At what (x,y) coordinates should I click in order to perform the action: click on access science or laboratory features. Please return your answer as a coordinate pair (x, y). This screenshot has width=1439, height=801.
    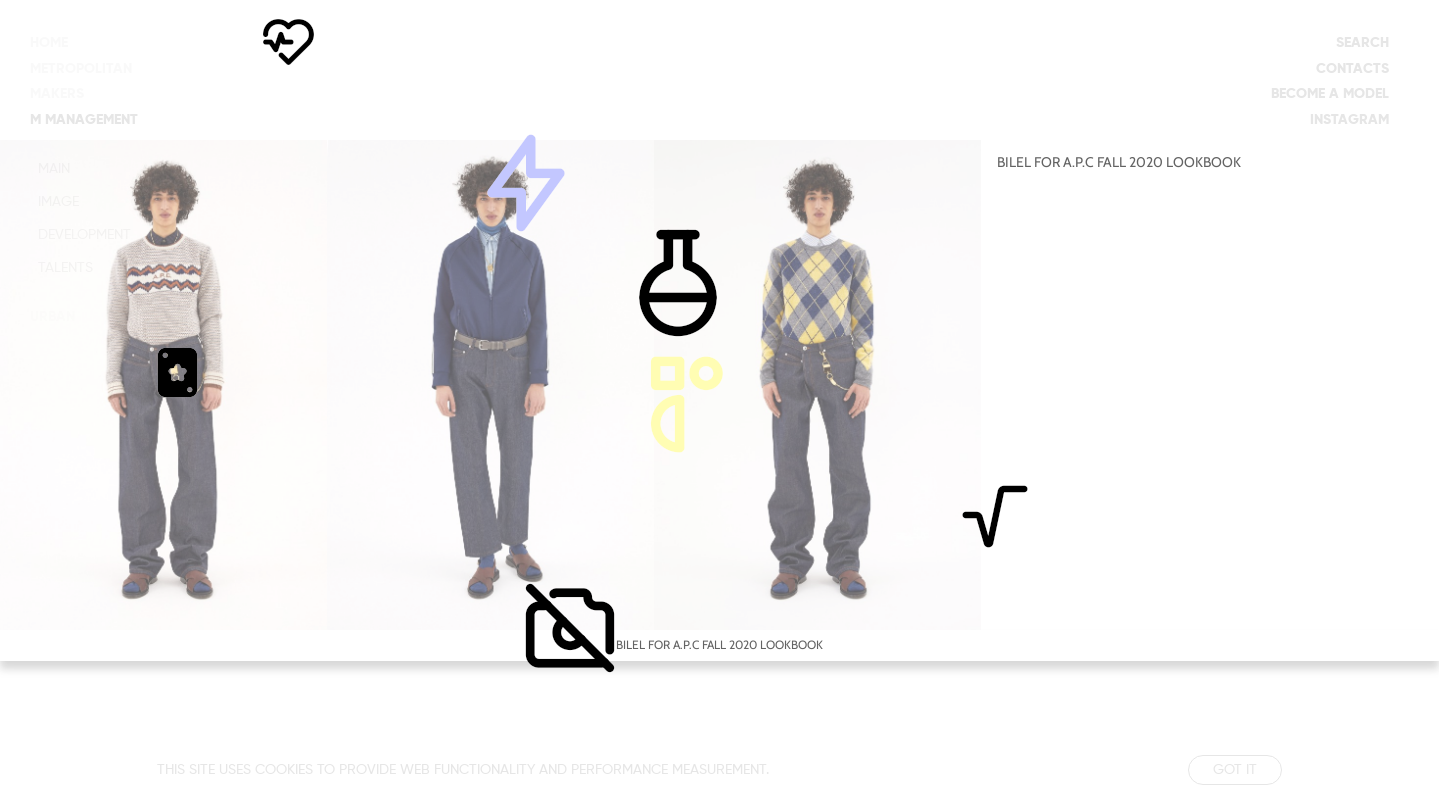
    Looking at the image, I should click on (678, 283).